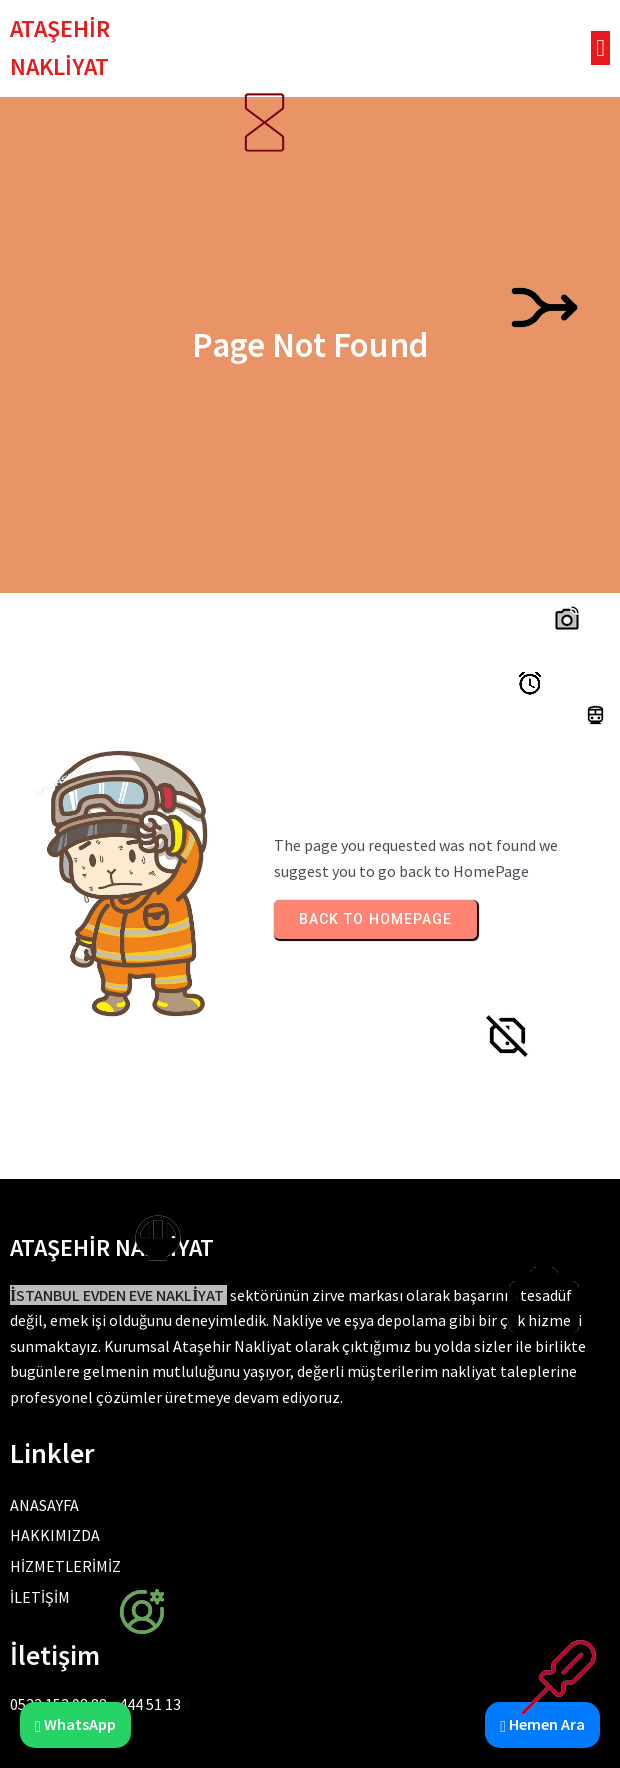  I want to click on indicates loading or processing in progress, so click(264, 122).